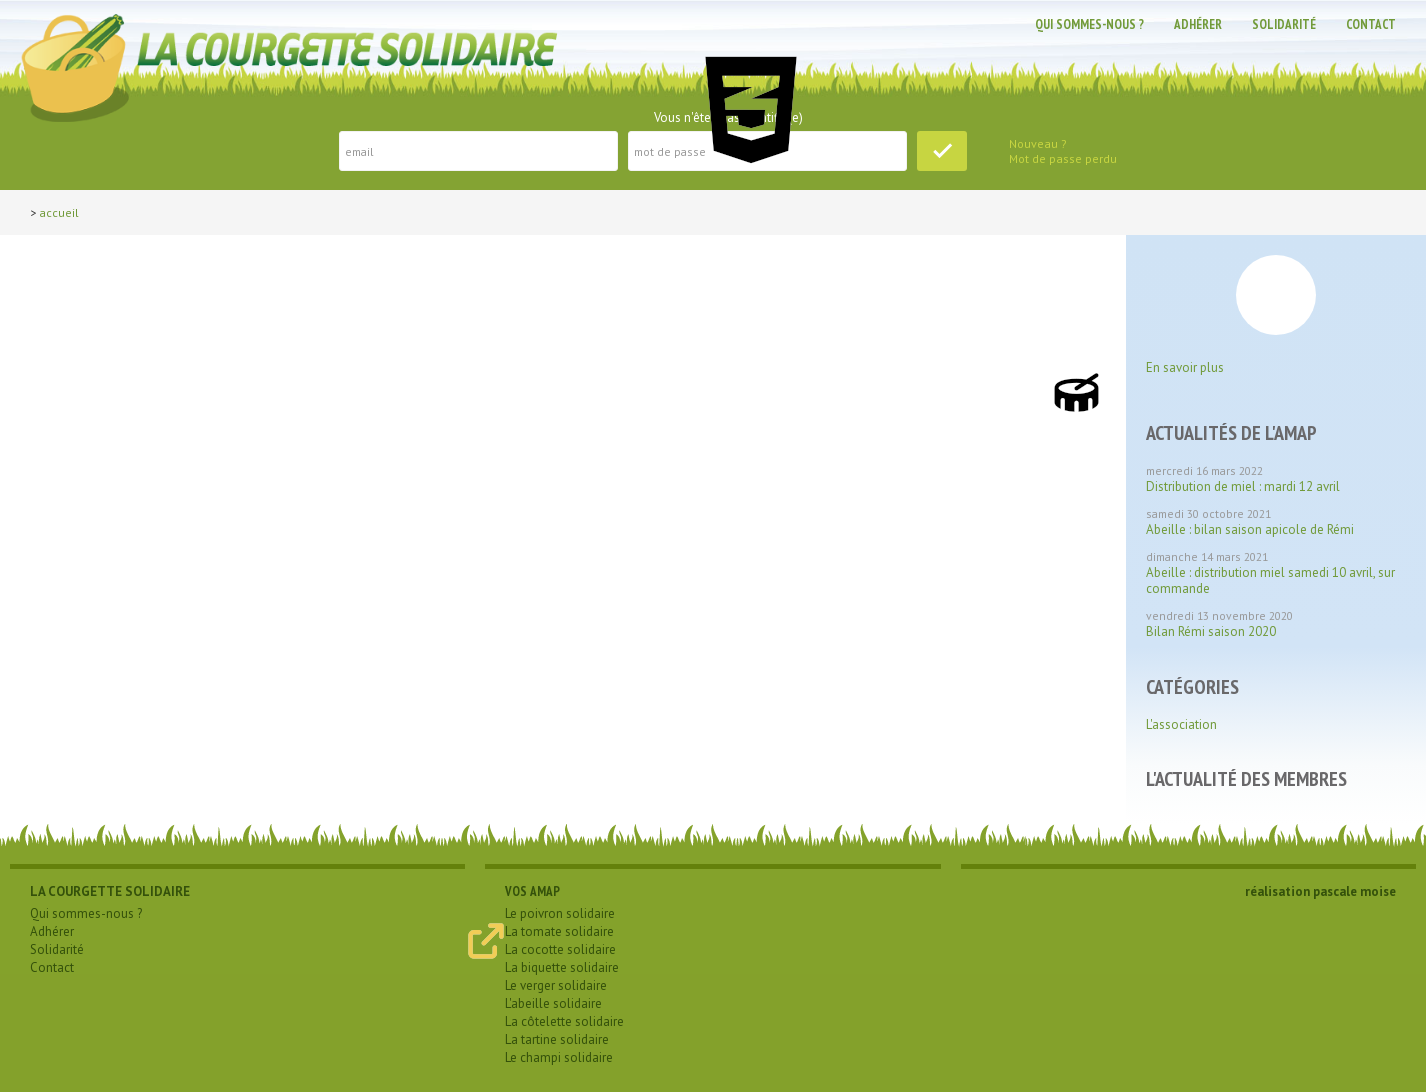 Image resolution: width=1426 pixels, height=1092 pixels. What do you see at coordinates (751, 110) in the screenshot?
I see `indicates CSS3 styling or stylesheet functionality` at bounding box center [751, 110].